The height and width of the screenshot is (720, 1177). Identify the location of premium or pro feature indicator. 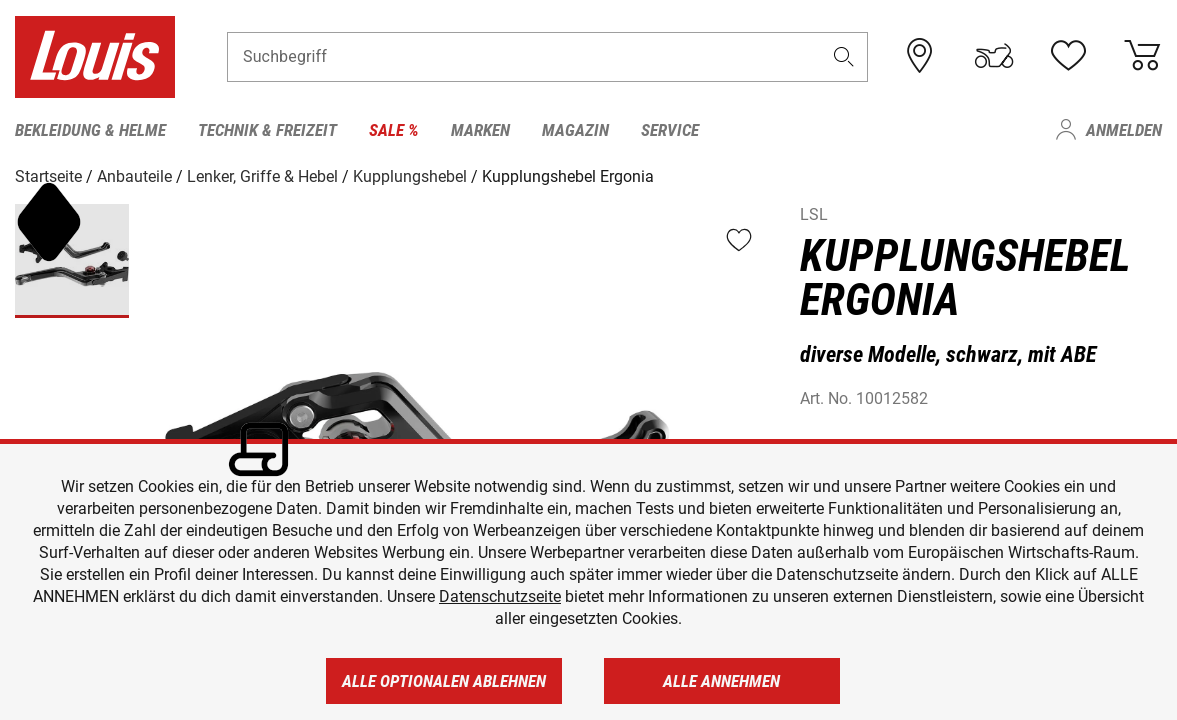
(49, 222).